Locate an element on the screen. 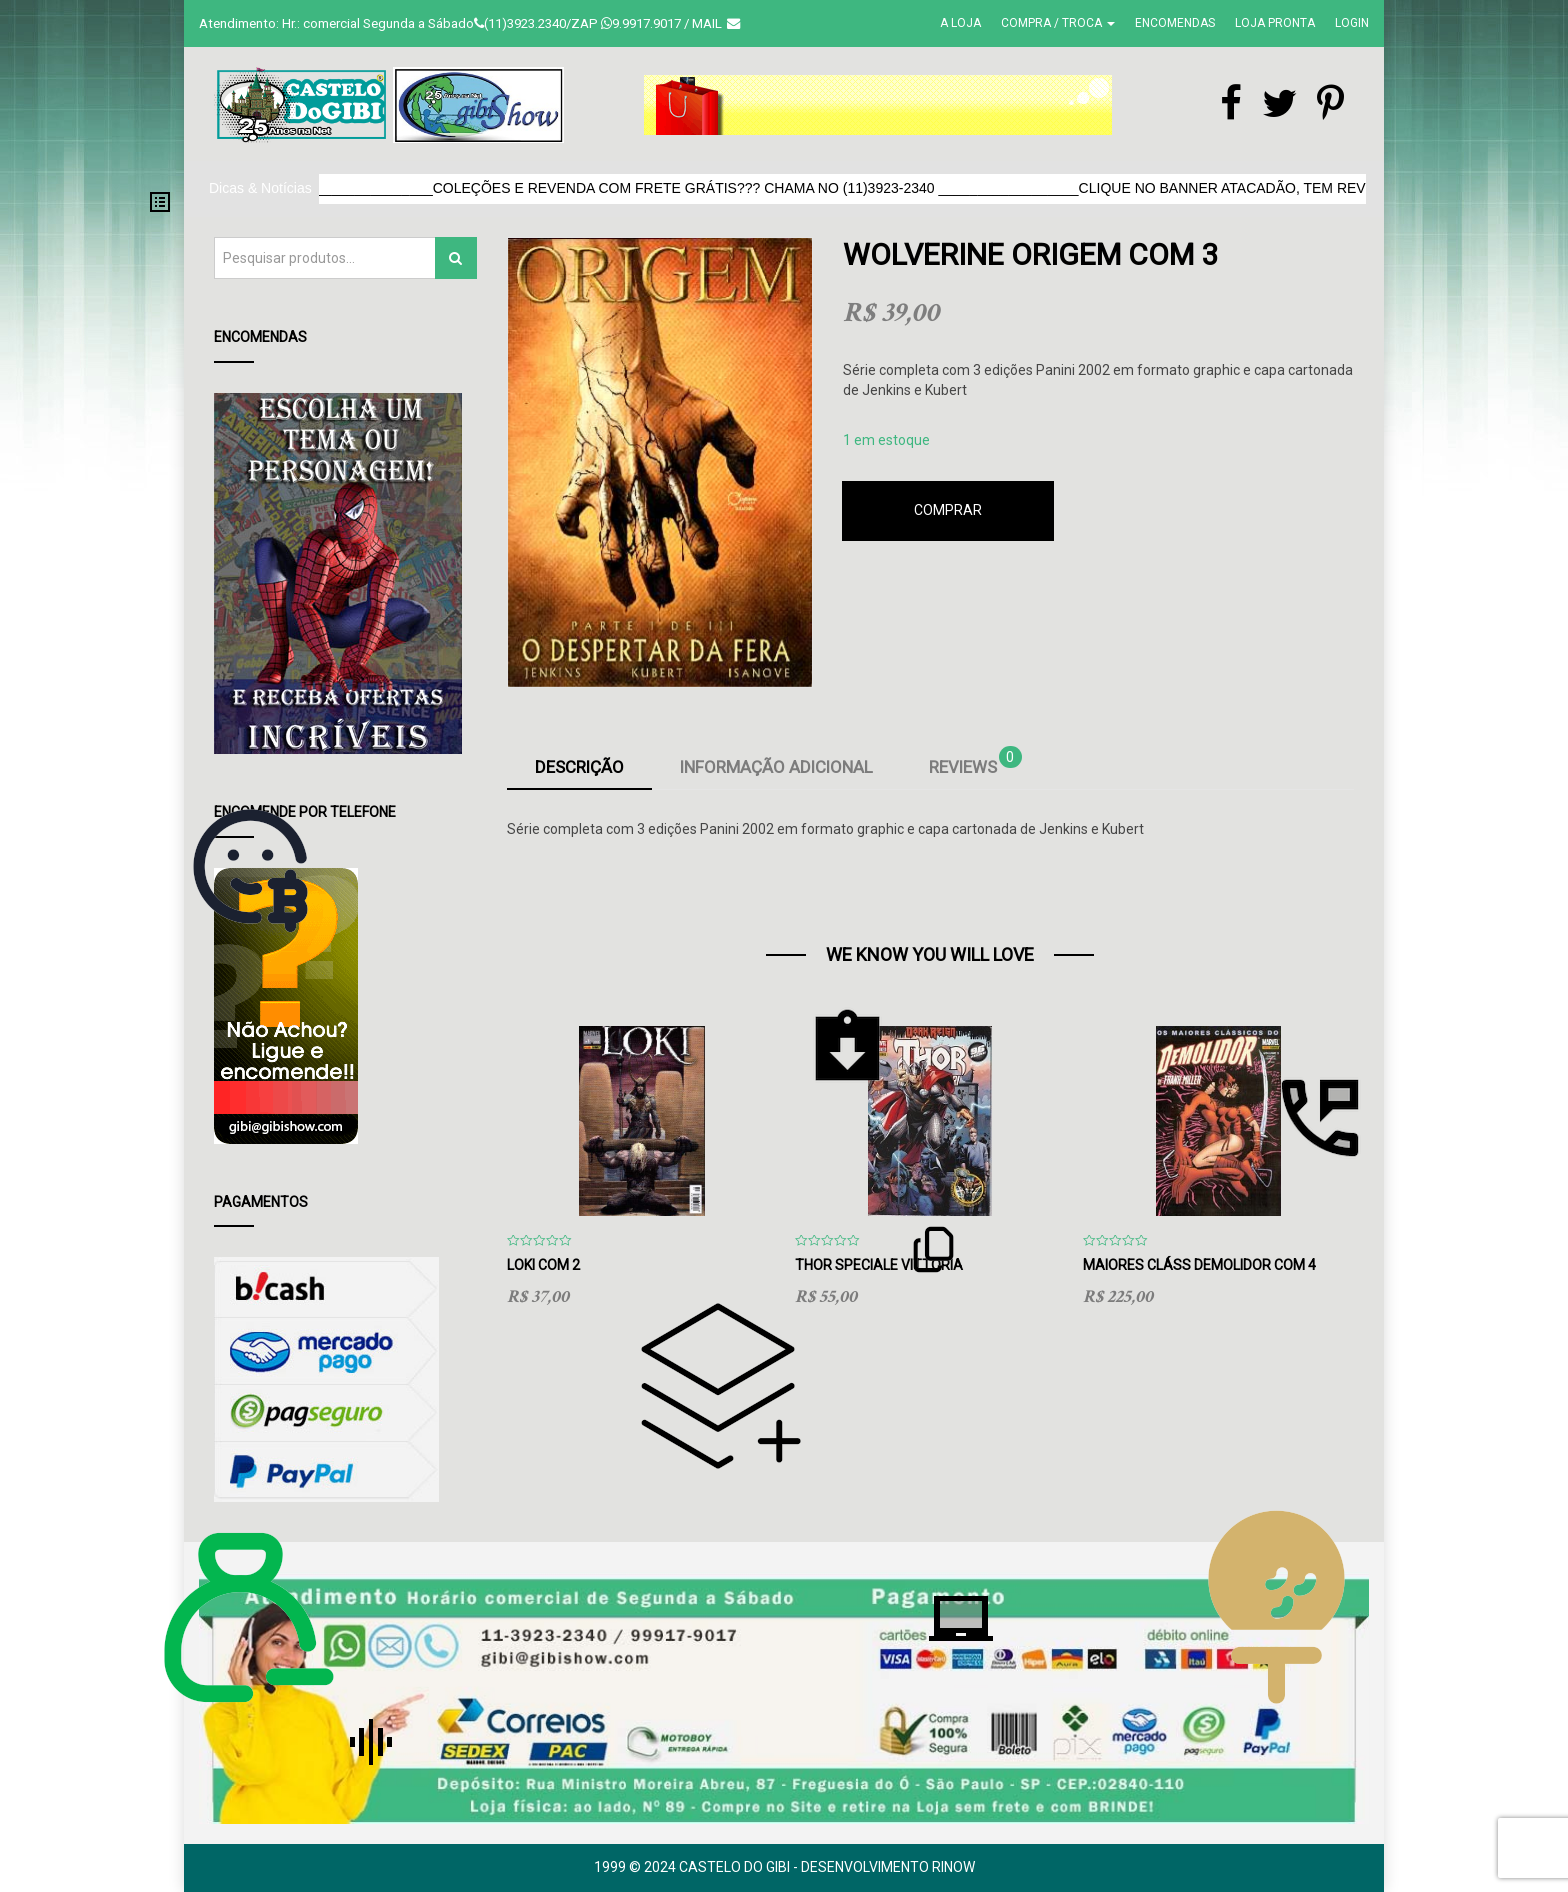 The height and width of the screenshot is (1892, 1568). download or receive an assignment is located at coordinates (847, 1048).